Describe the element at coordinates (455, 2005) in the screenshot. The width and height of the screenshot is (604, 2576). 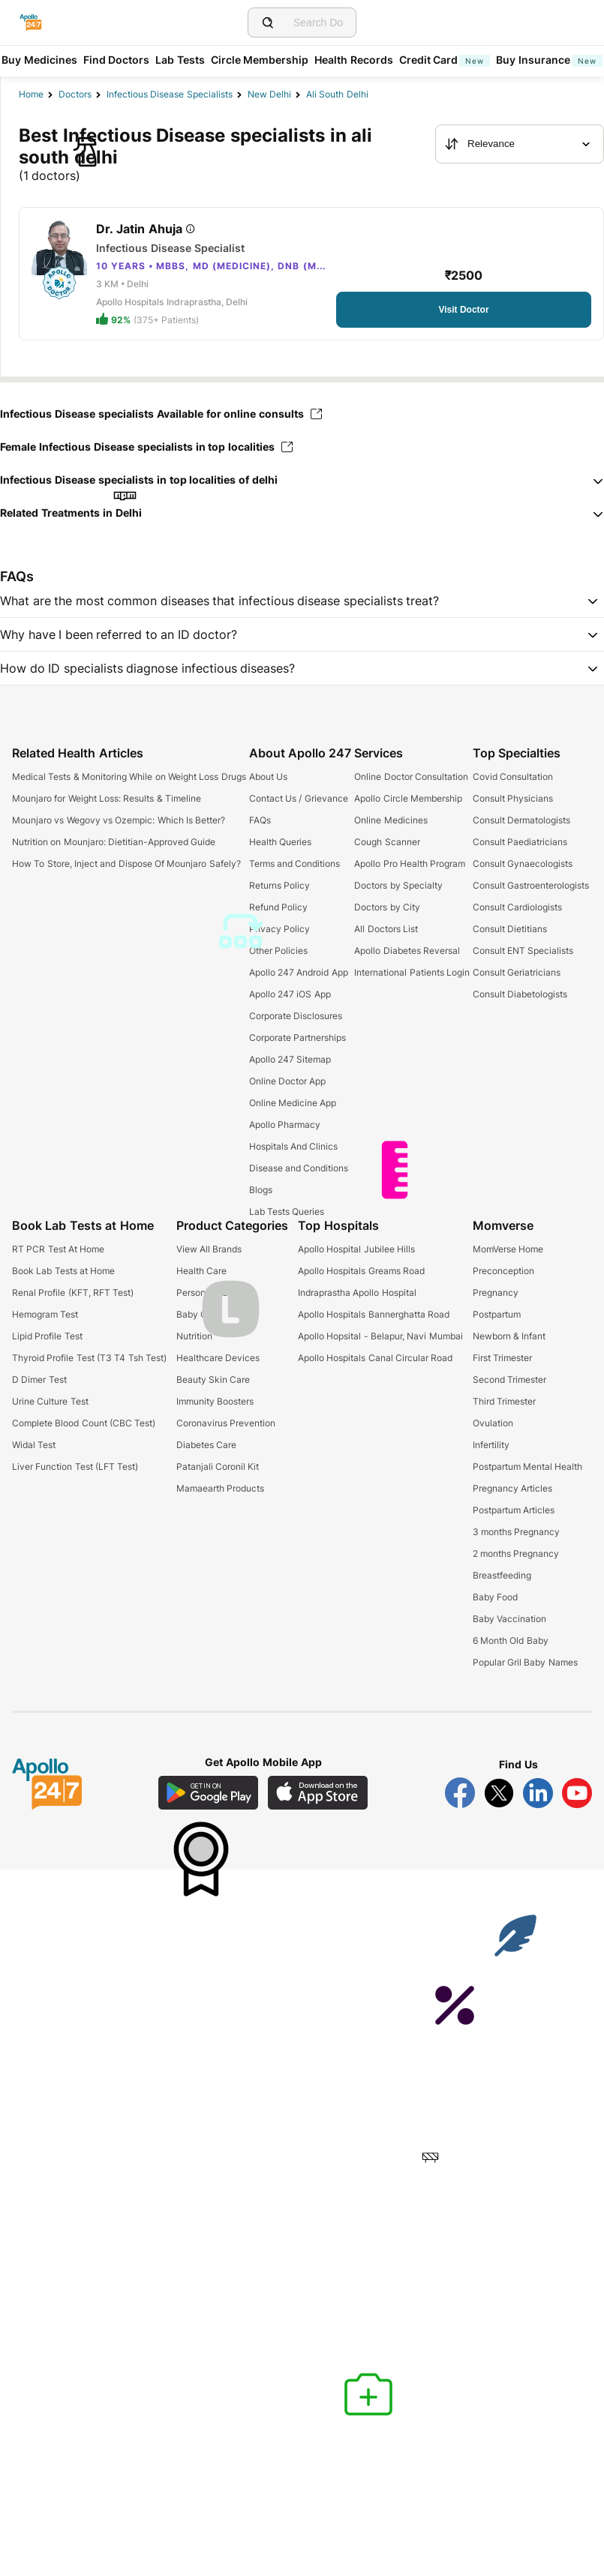
I see `view discount or sale information` at that location.